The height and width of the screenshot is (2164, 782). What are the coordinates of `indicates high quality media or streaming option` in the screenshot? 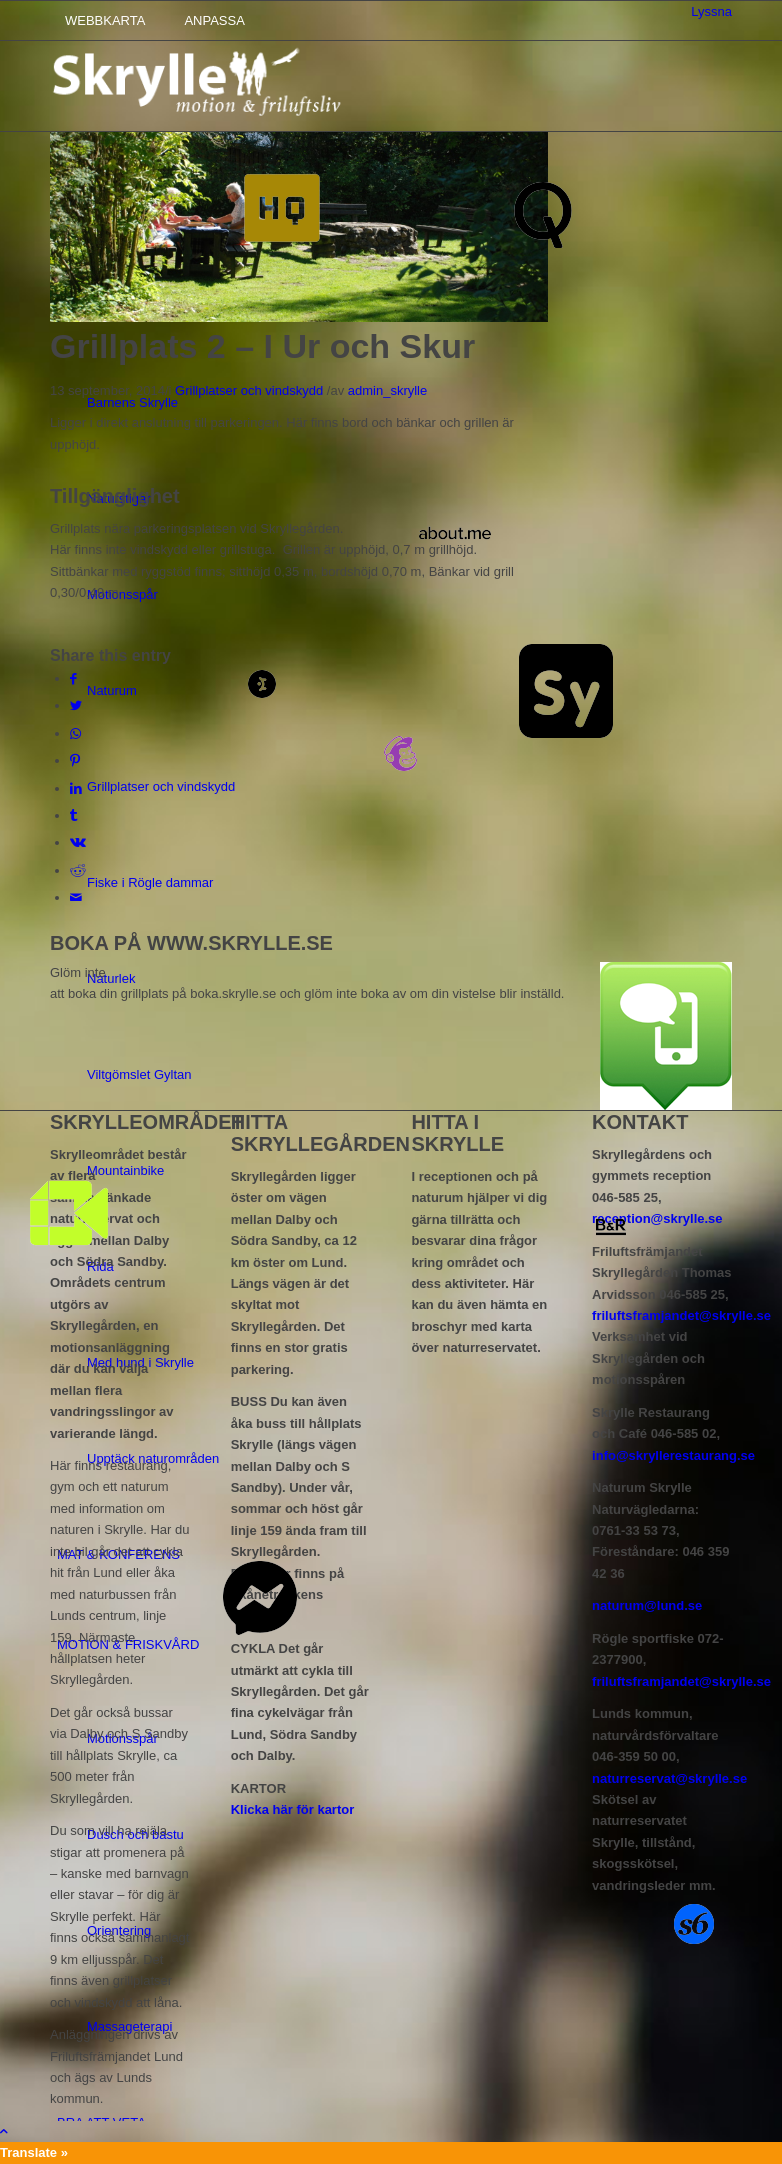 It's located at (282, 208).